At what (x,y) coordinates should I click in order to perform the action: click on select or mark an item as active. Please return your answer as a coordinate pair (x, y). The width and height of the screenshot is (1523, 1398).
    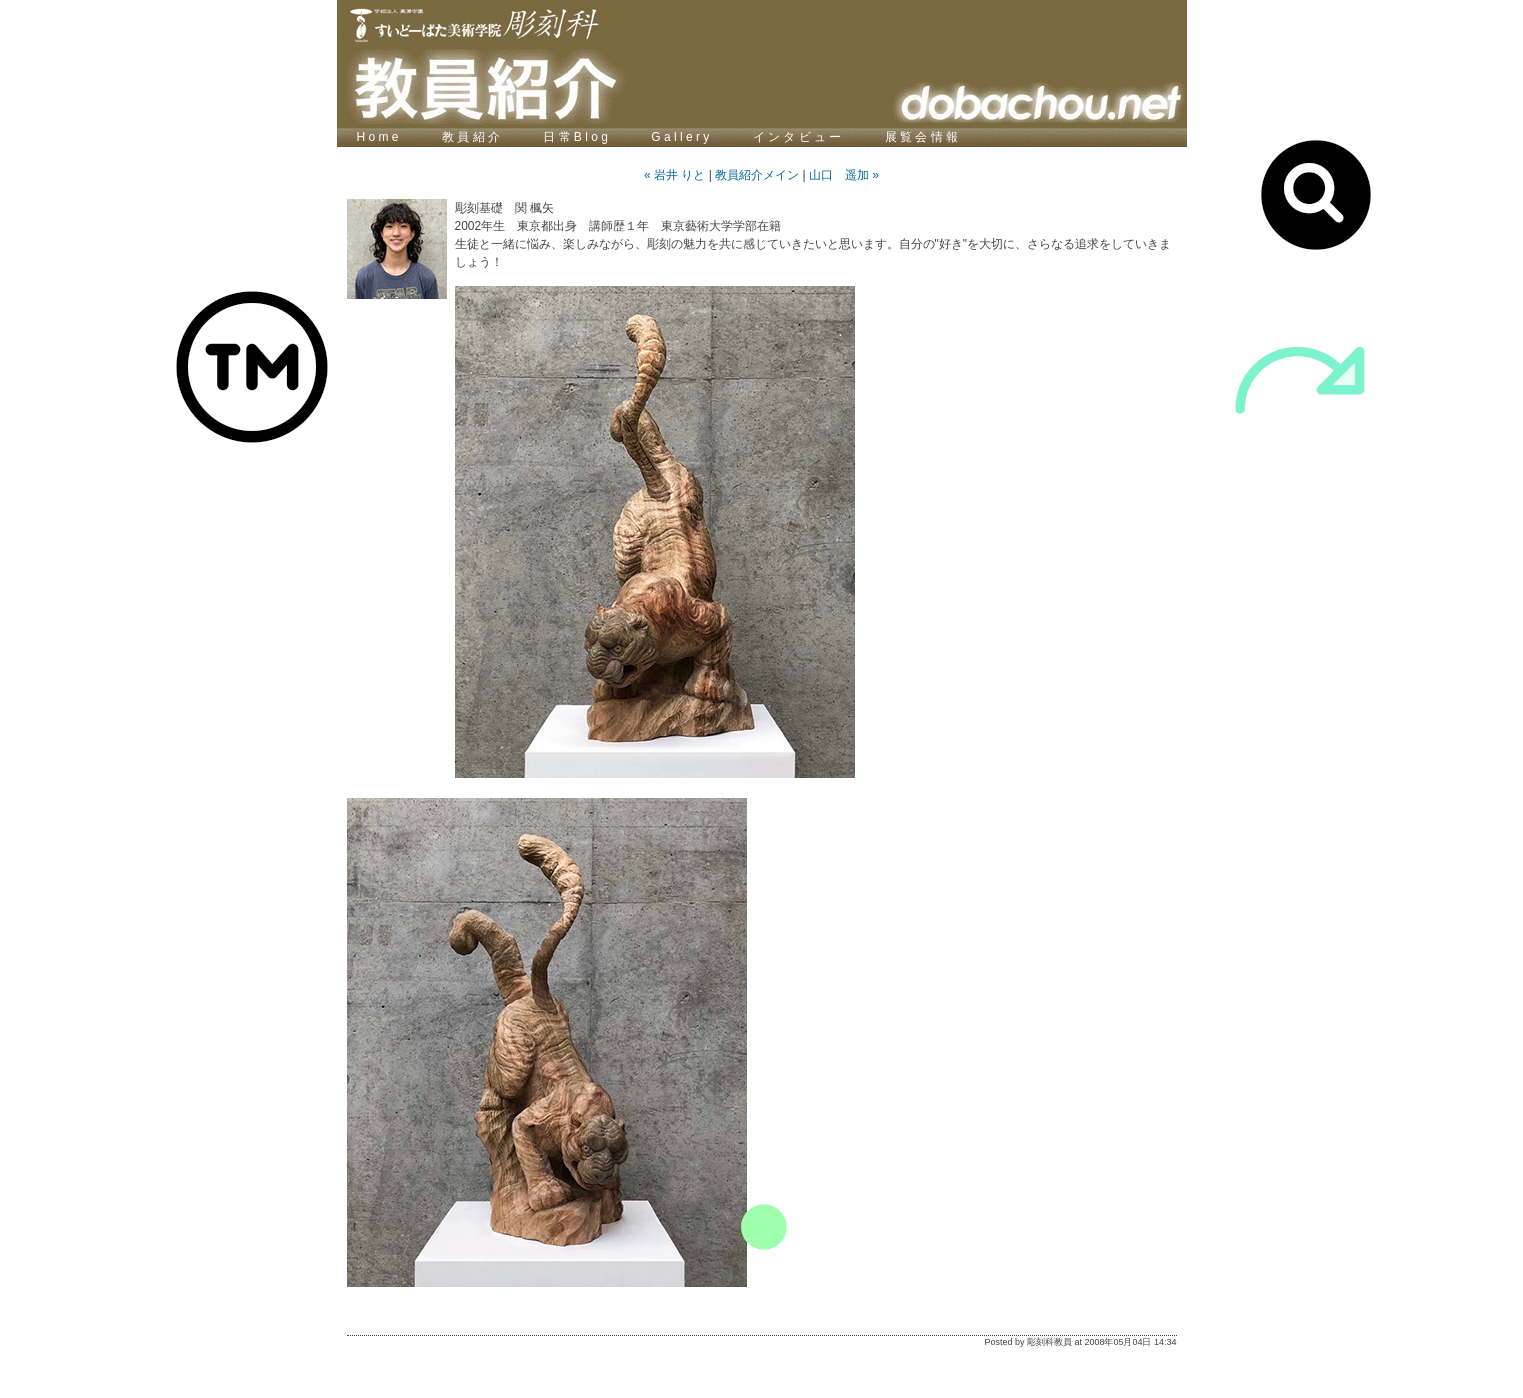
    Looking at the image, I should click on (764, 1227).